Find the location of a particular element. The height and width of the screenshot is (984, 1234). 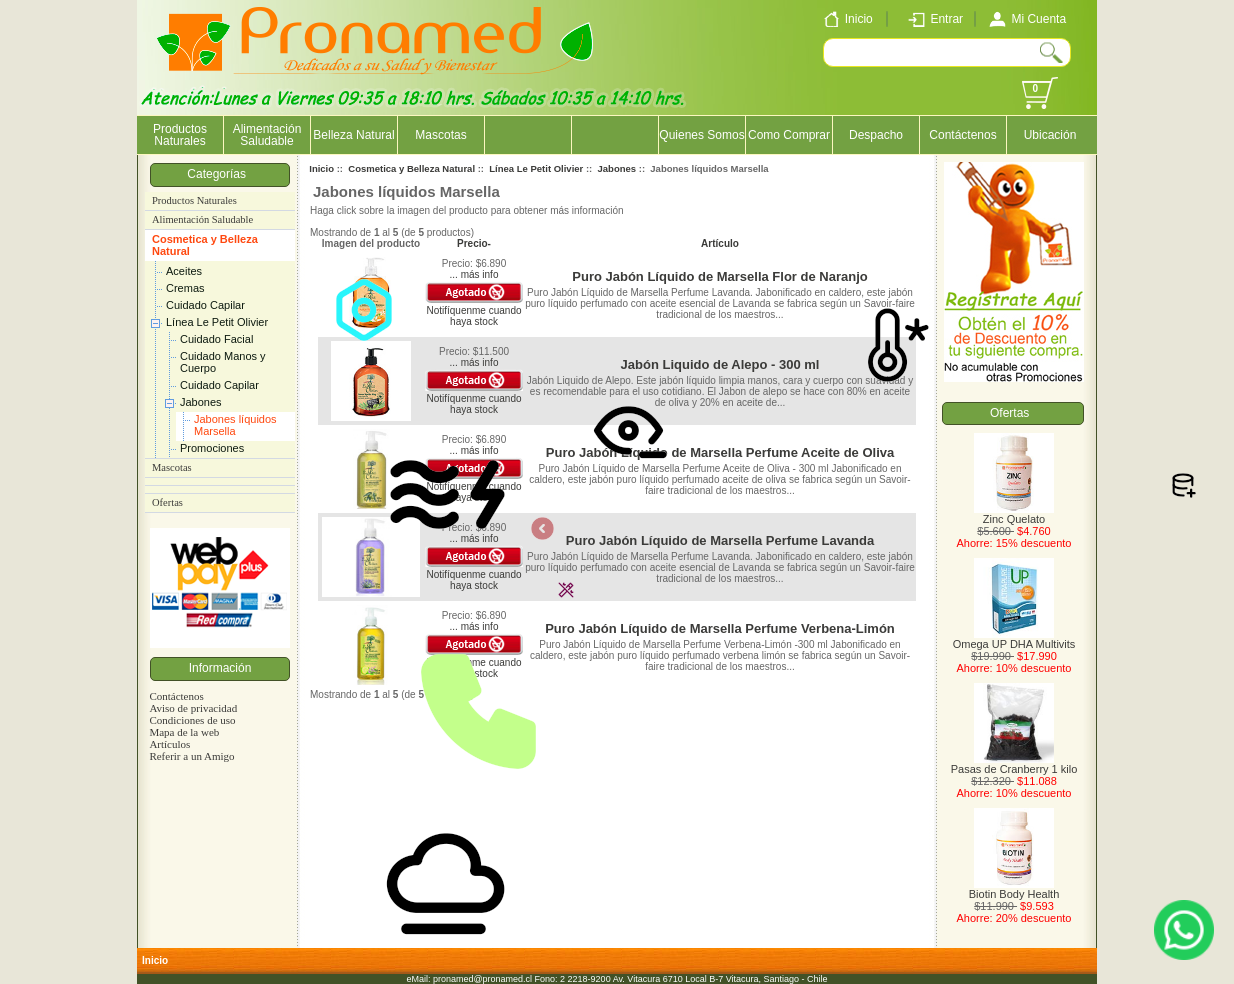

go back to the previous screen is located at coordinates (542, 528).